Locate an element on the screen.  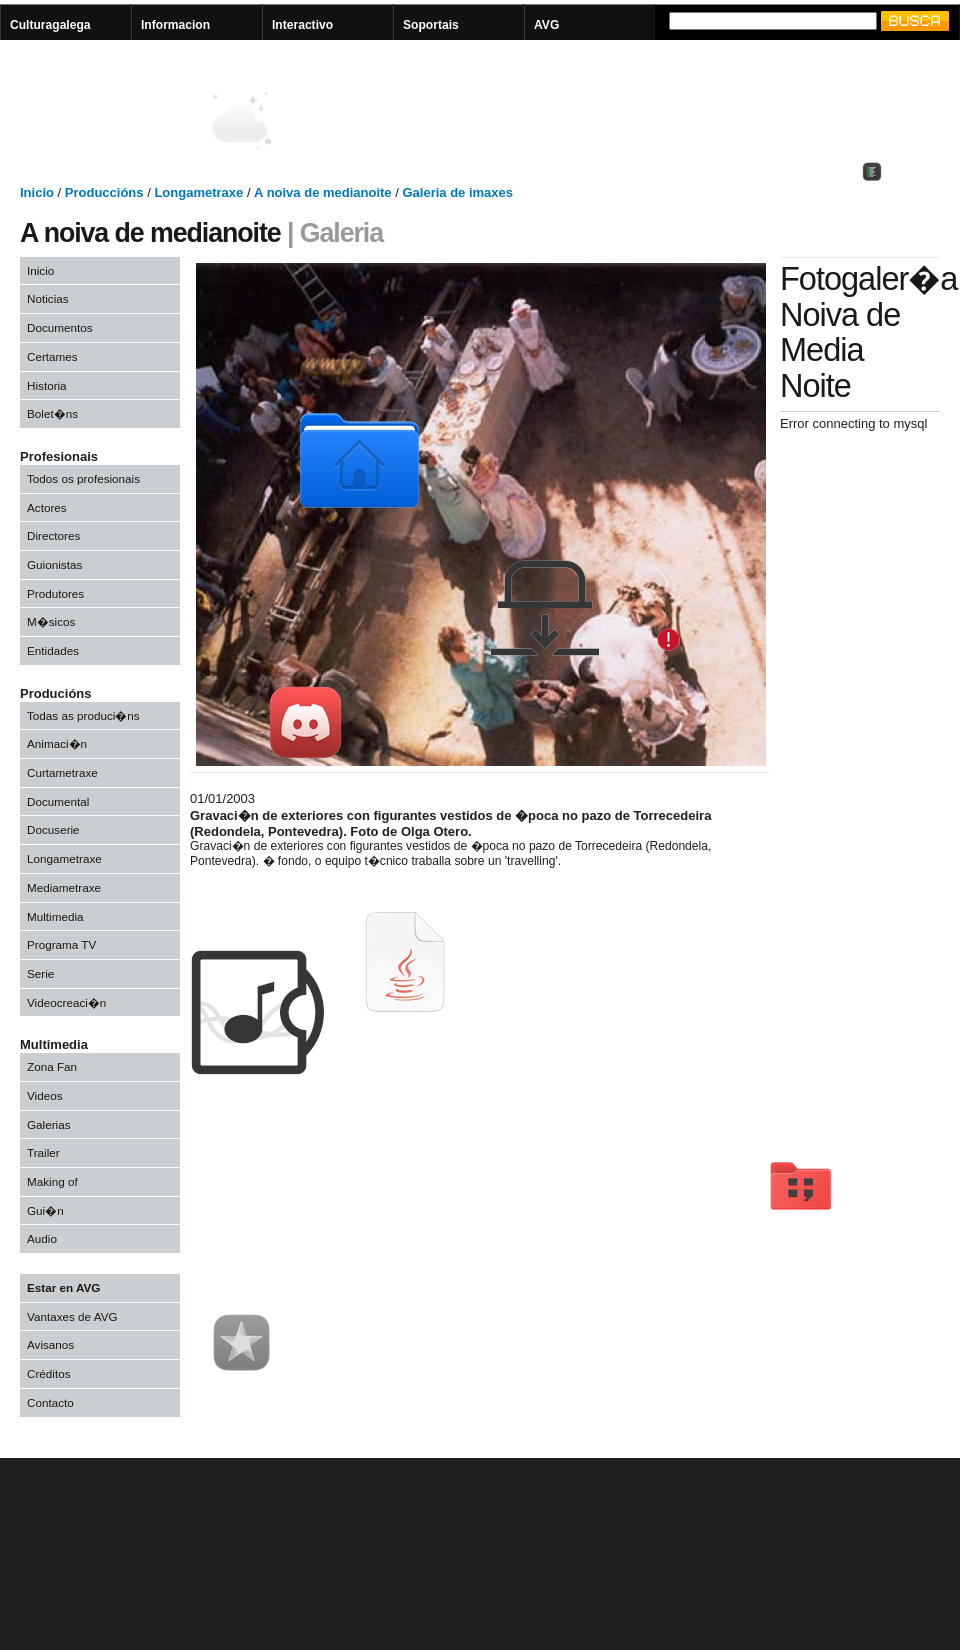
access startup disk and boot preferences is located at coordinates (872, 172).